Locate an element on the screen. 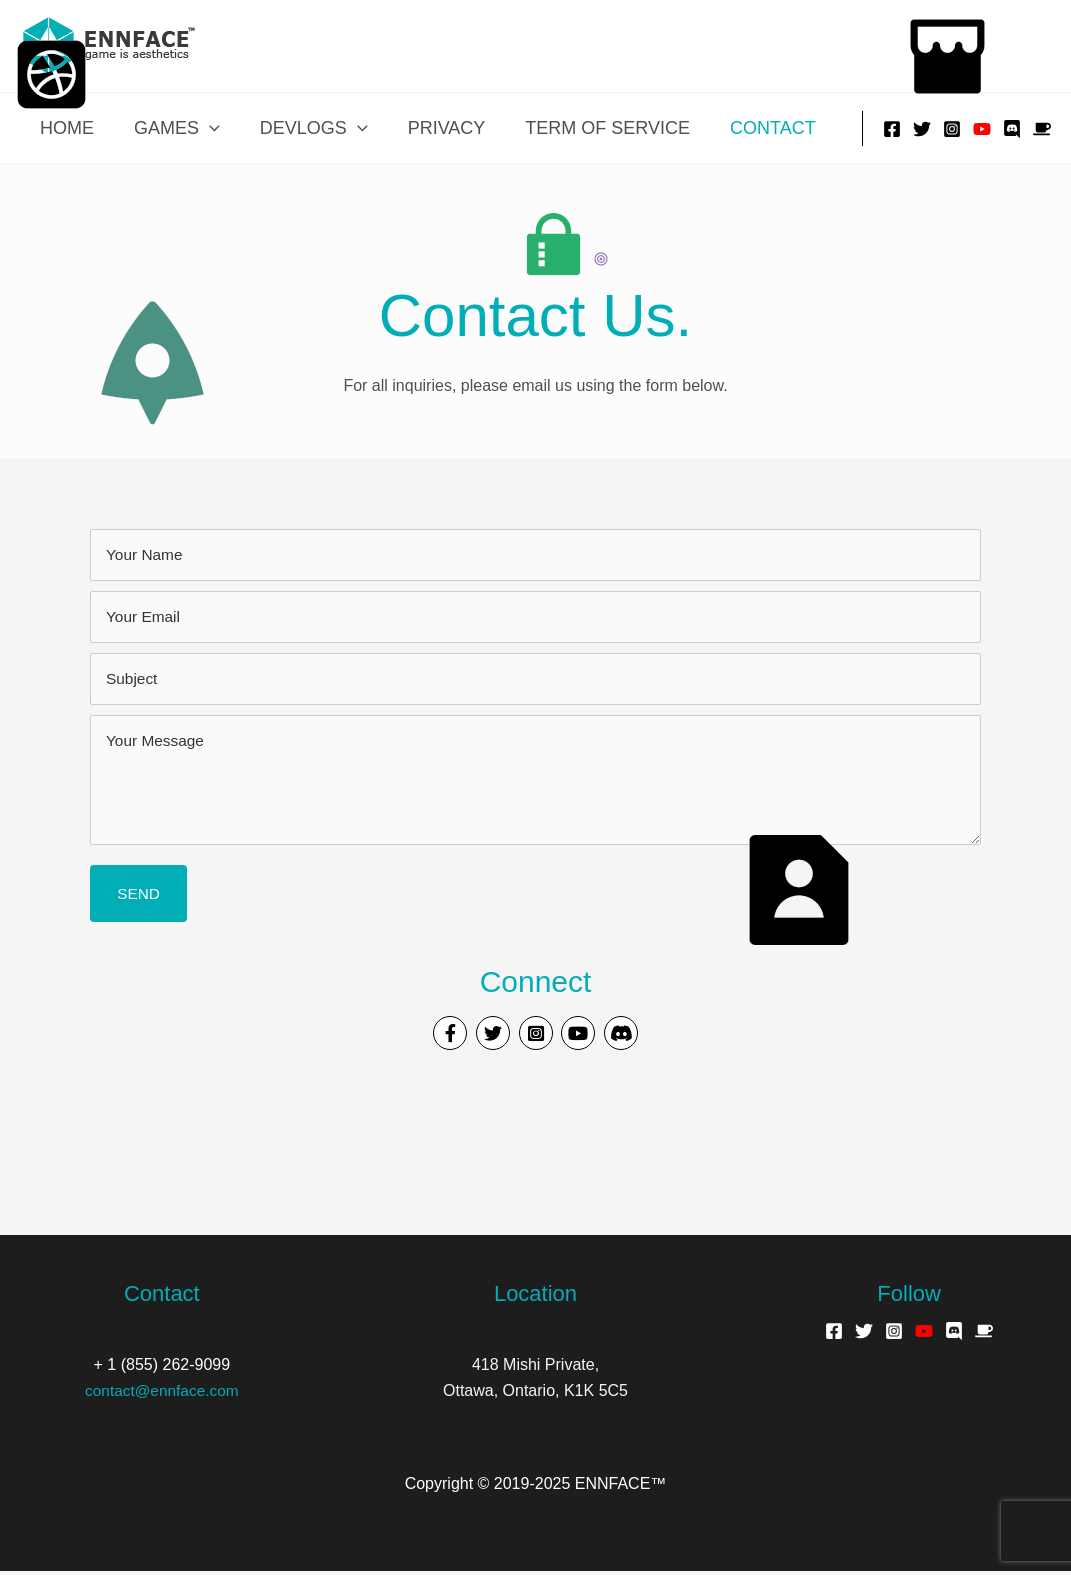 Image resolution: width=1071 pixels, height=1575 pixels. view user profile document is located at coordinates (799, 890).